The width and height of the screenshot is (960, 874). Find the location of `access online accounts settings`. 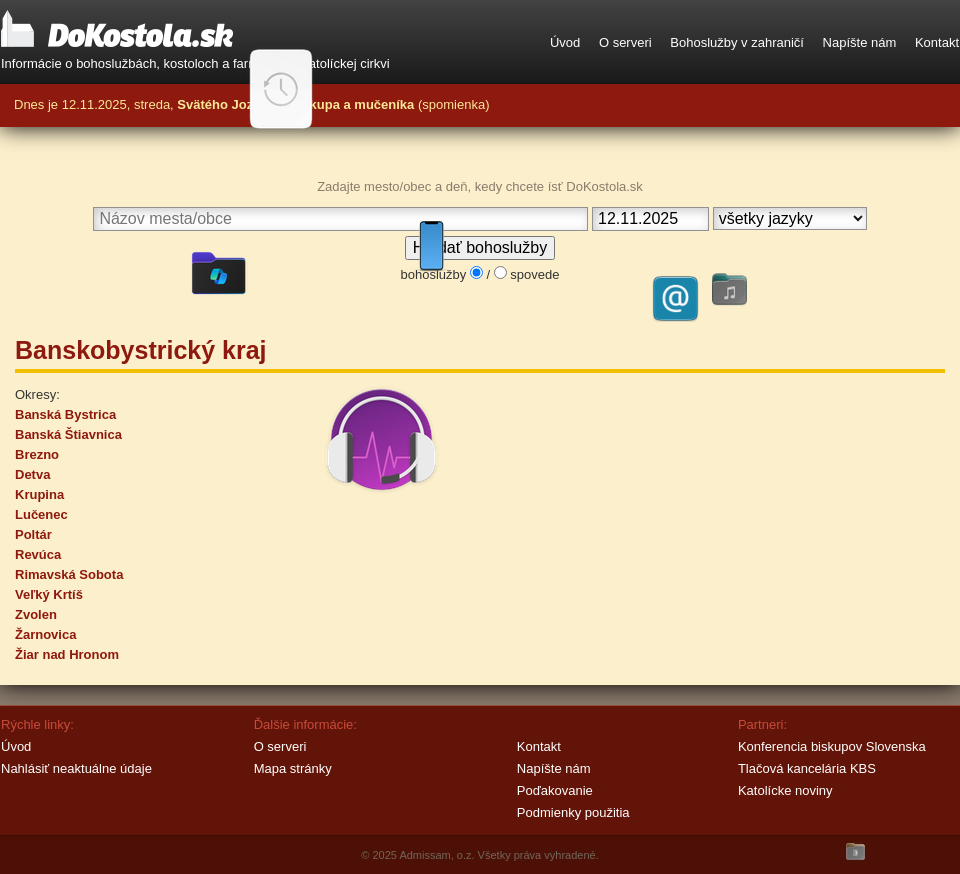

access online accounts settings is located at coordinates (675, 298).